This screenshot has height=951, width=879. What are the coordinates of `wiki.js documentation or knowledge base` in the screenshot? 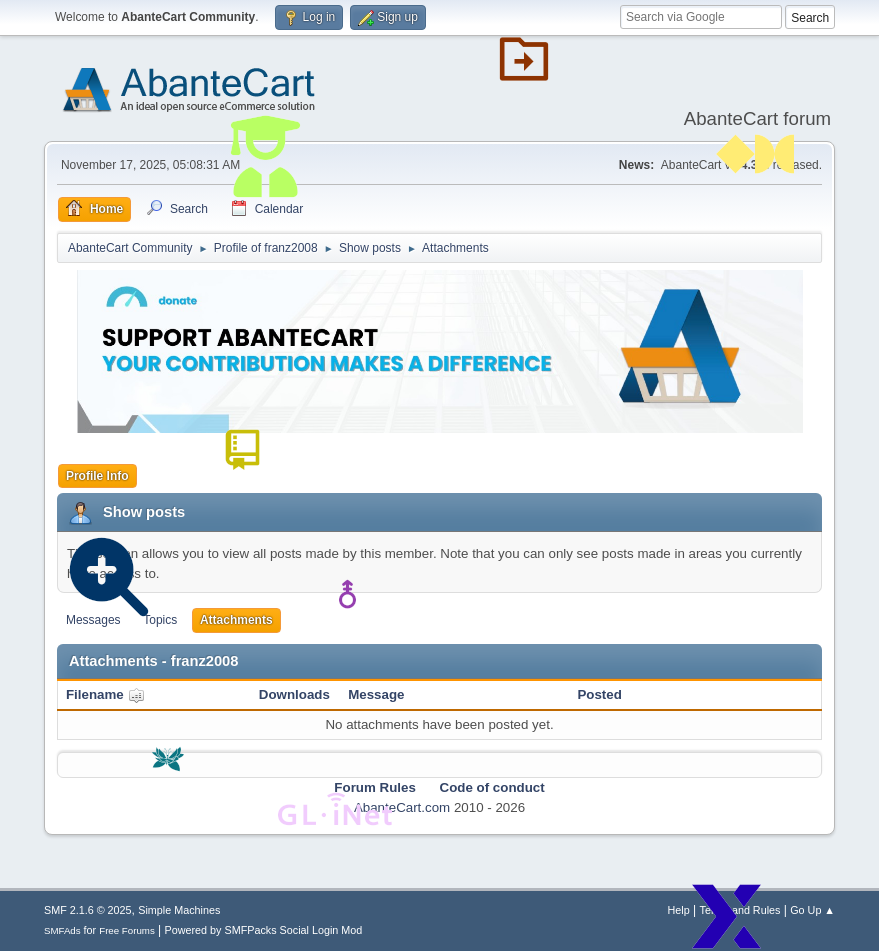 It's located at (168, 759).